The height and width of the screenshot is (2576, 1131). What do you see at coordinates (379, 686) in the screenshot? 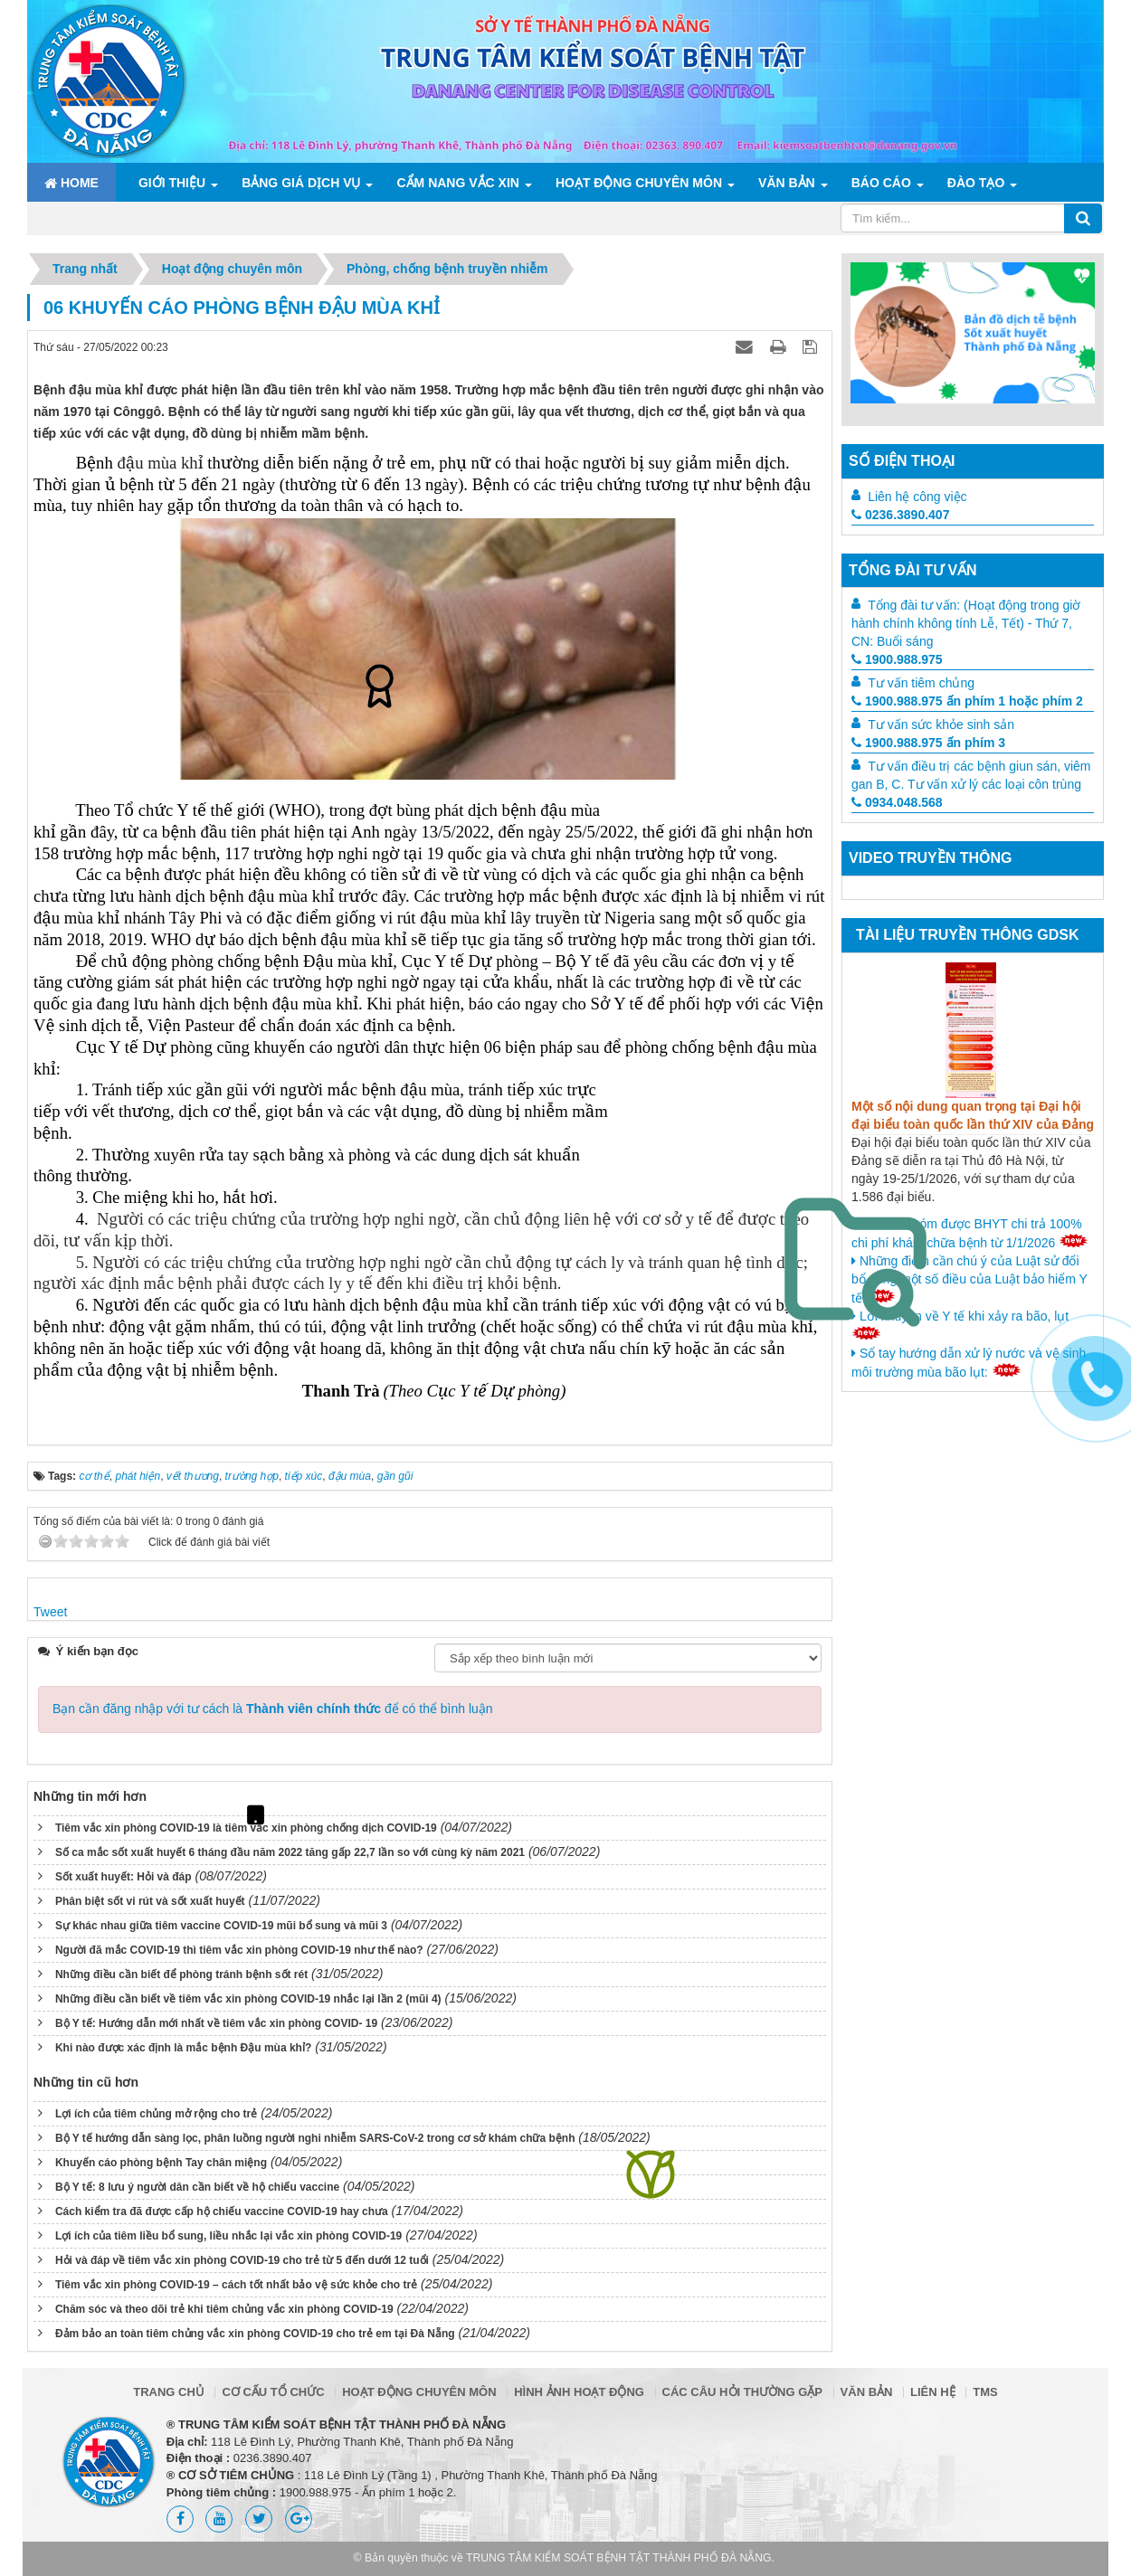
I see `view achievements or awards` at bounding box center [379, 686].